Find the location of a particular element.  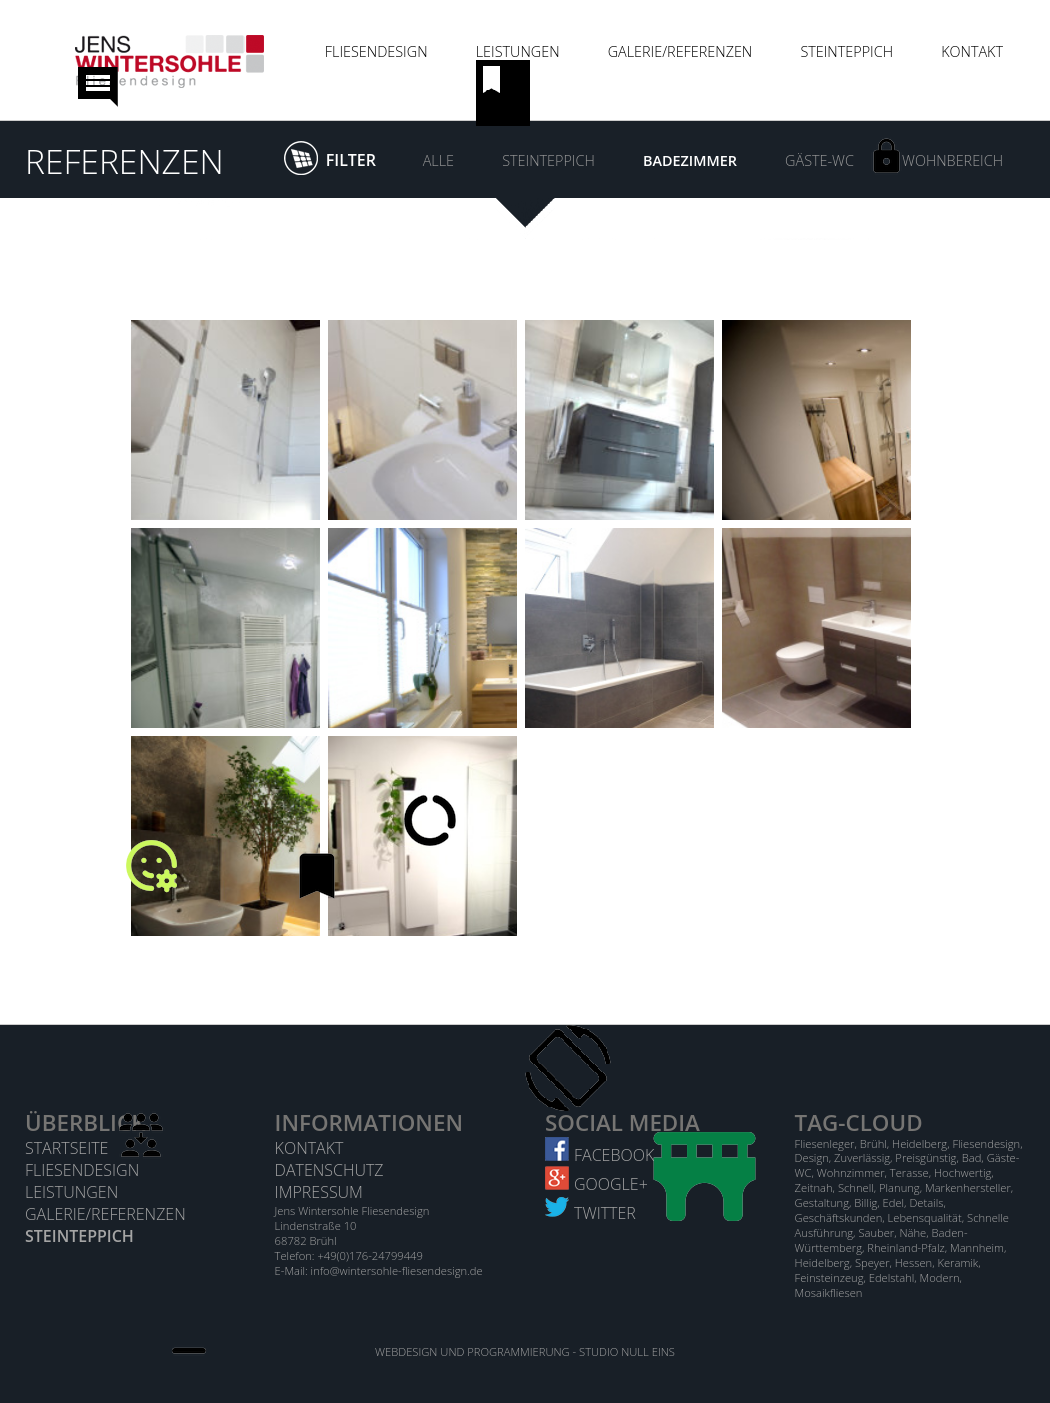

bookmark this item is located at coordinates (317, 876).